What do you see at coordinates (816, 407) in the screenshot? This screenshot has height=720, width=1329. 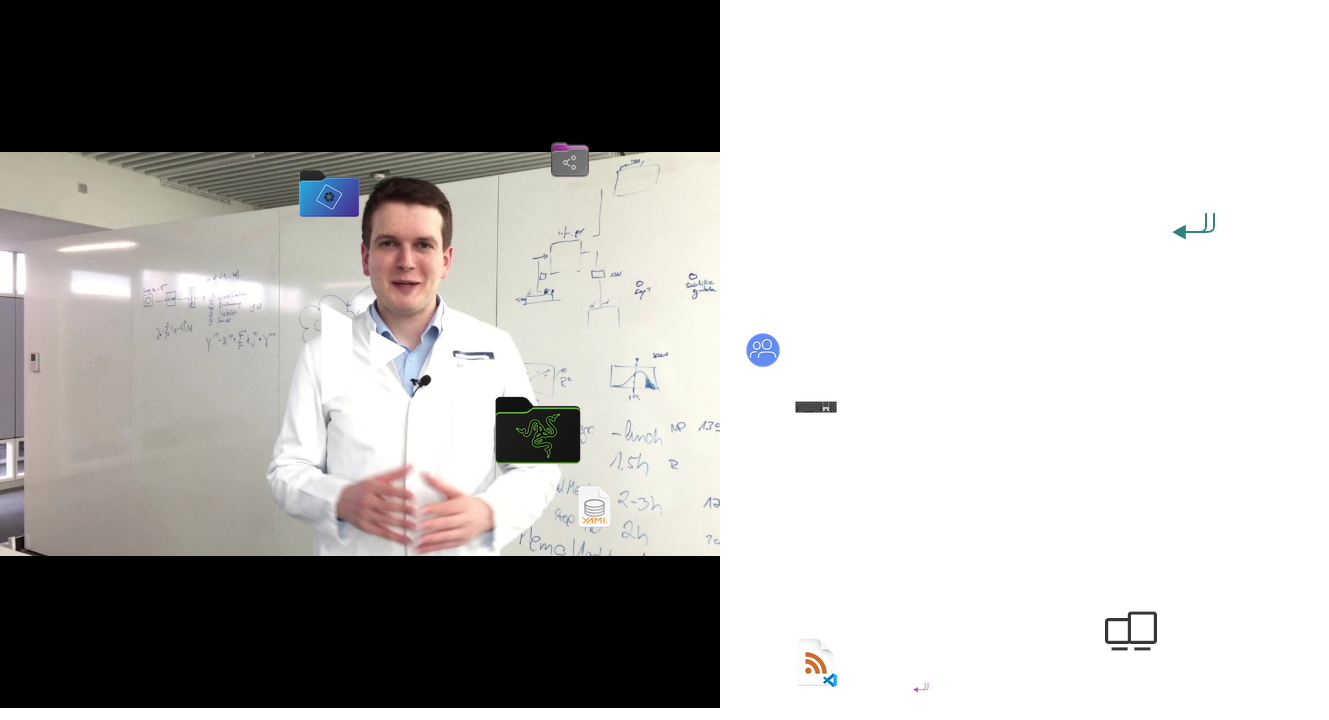 I see `apple magic keyboard with numeric keypad in silver and black` at bounding box center [816, 407].